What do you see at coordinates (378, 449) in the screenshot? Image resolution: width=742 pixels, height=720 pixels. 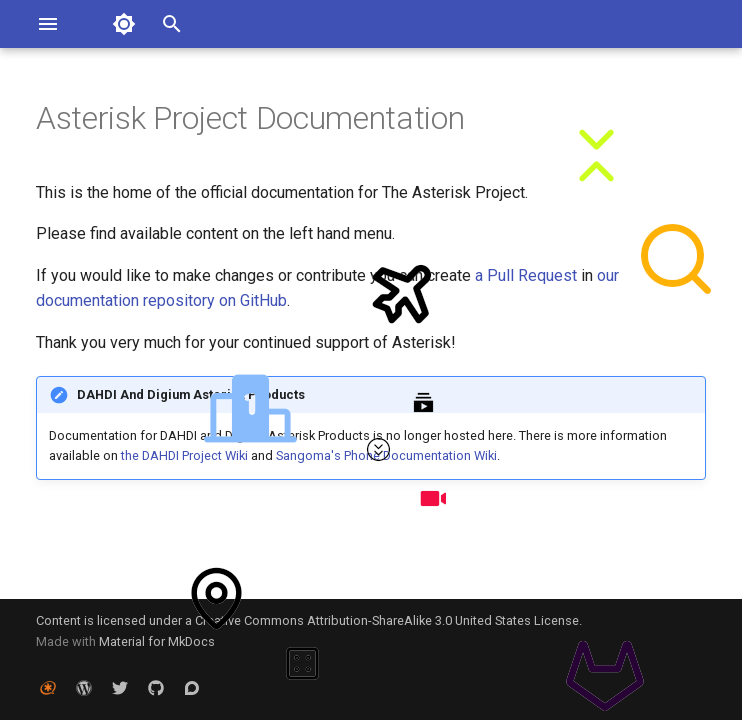 I see `expand to show more content below` at bounding box center [378, 449].